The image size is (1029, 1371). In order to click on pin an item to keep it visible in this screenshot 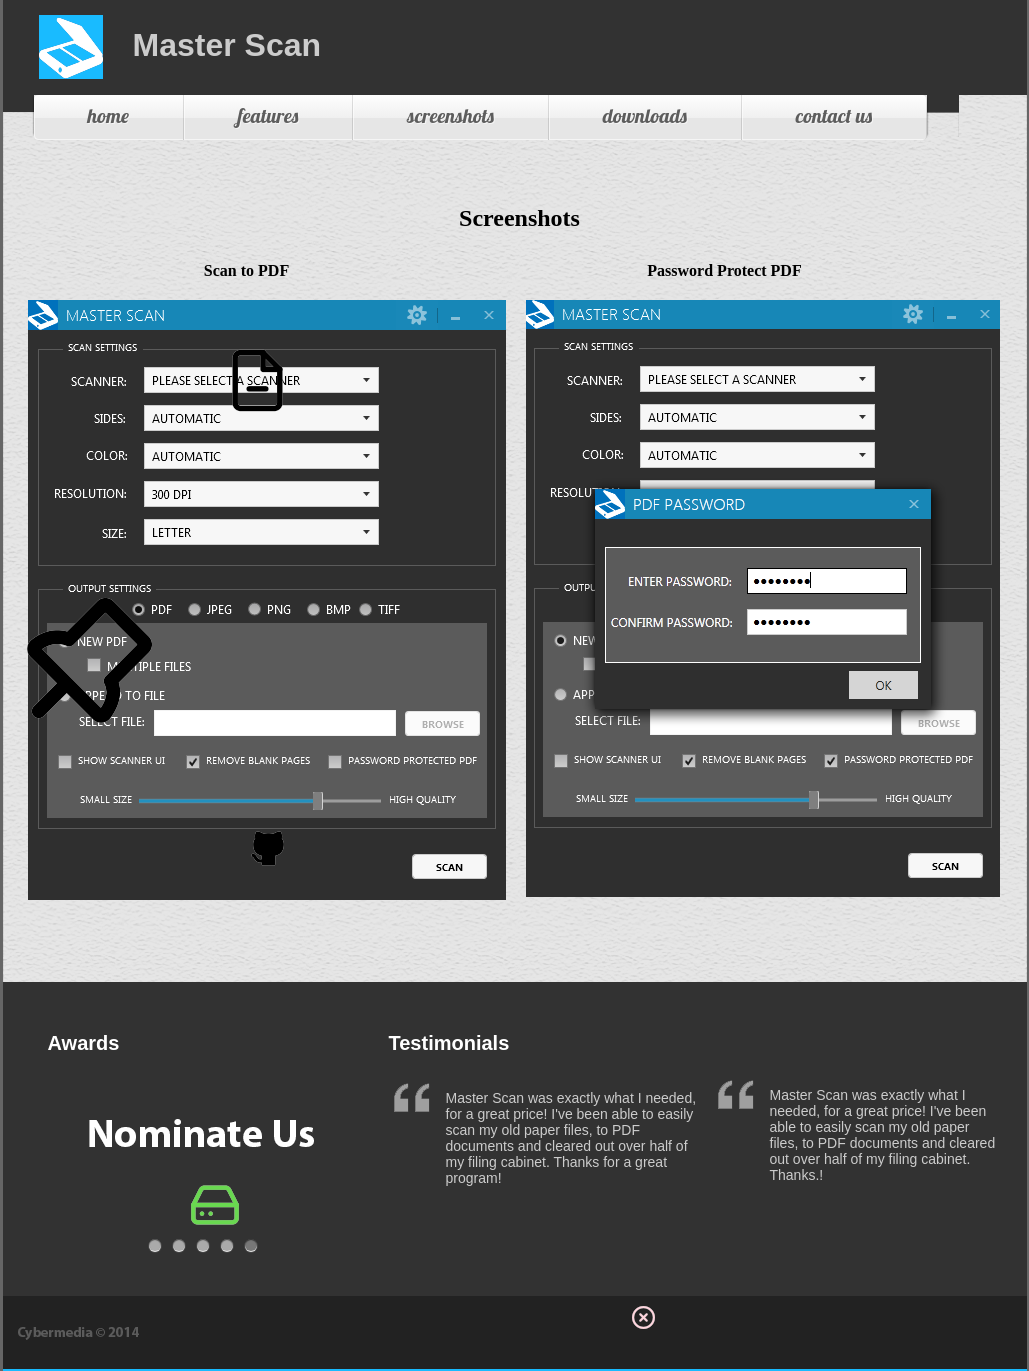, I will do `click(85, 665)`.